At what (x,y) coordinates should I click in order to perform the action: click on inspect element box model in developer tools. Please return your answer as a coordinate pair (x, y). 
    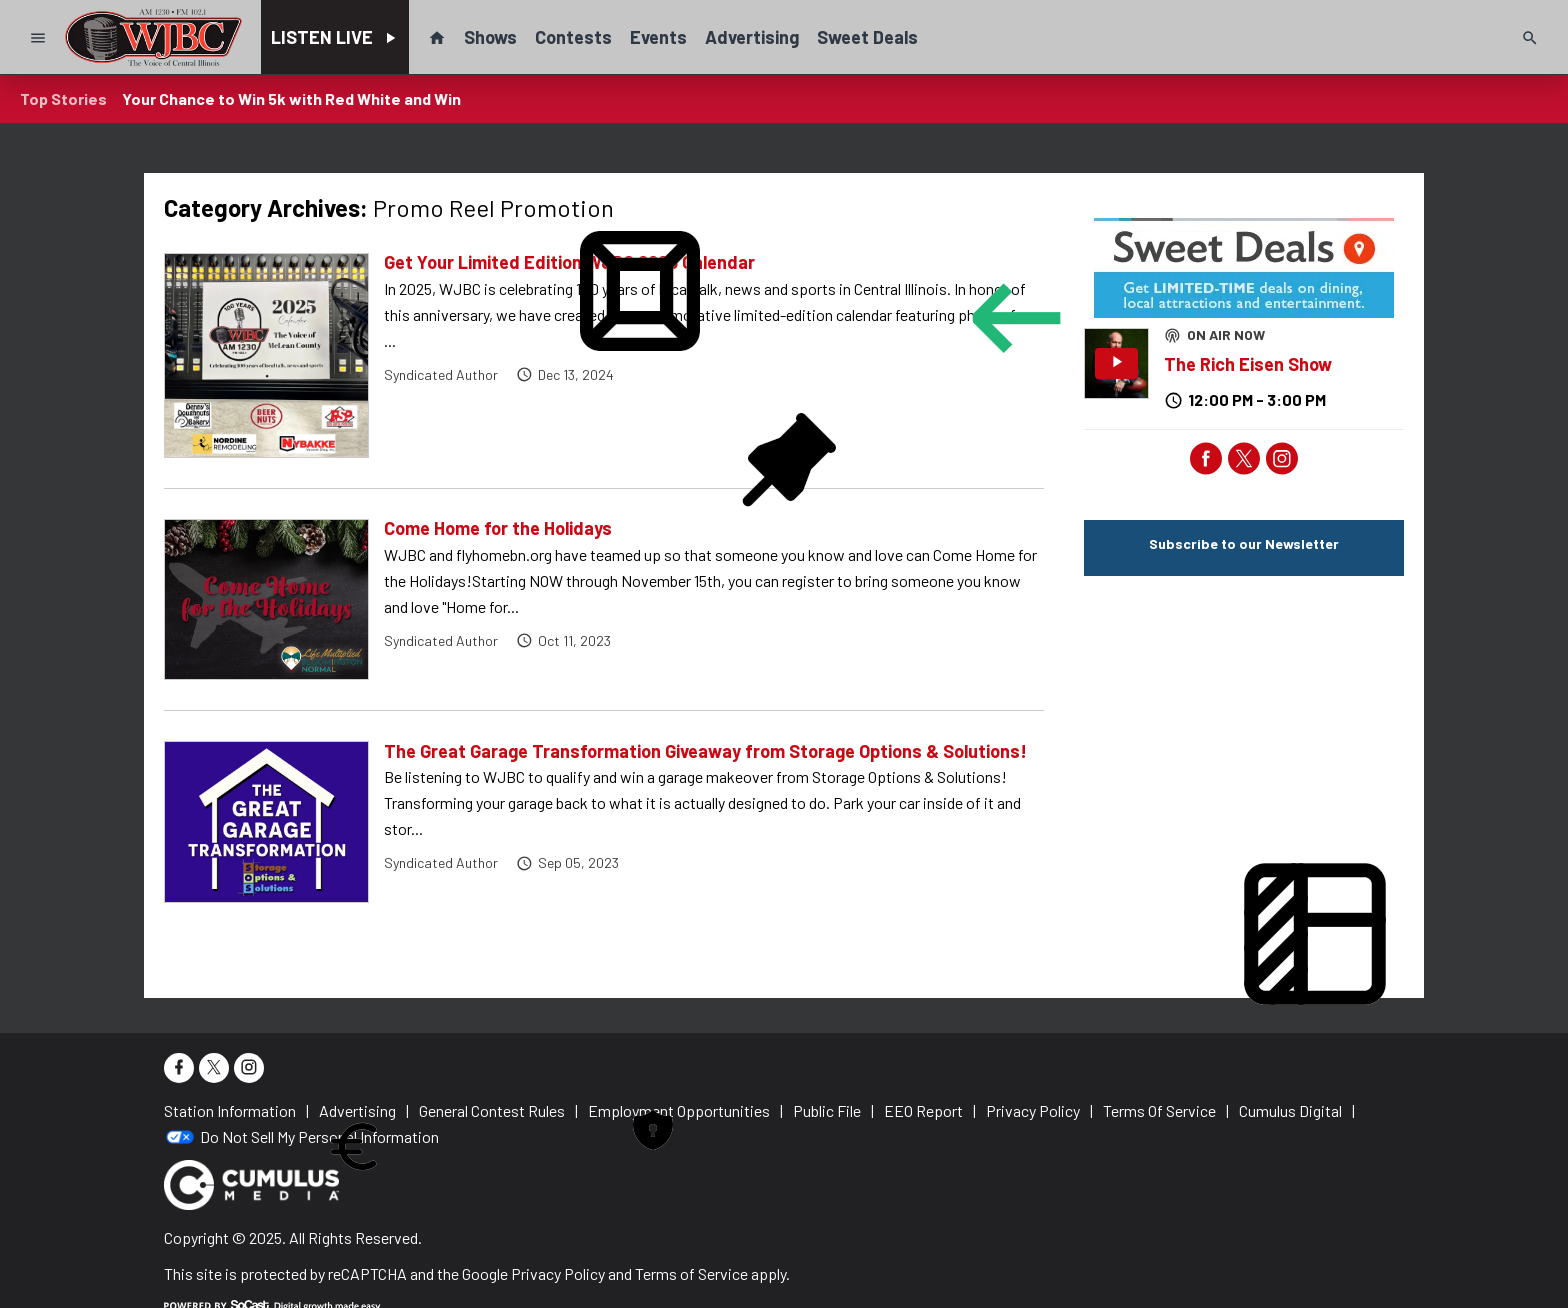
    Looking at the image, I should click on (640, 291).